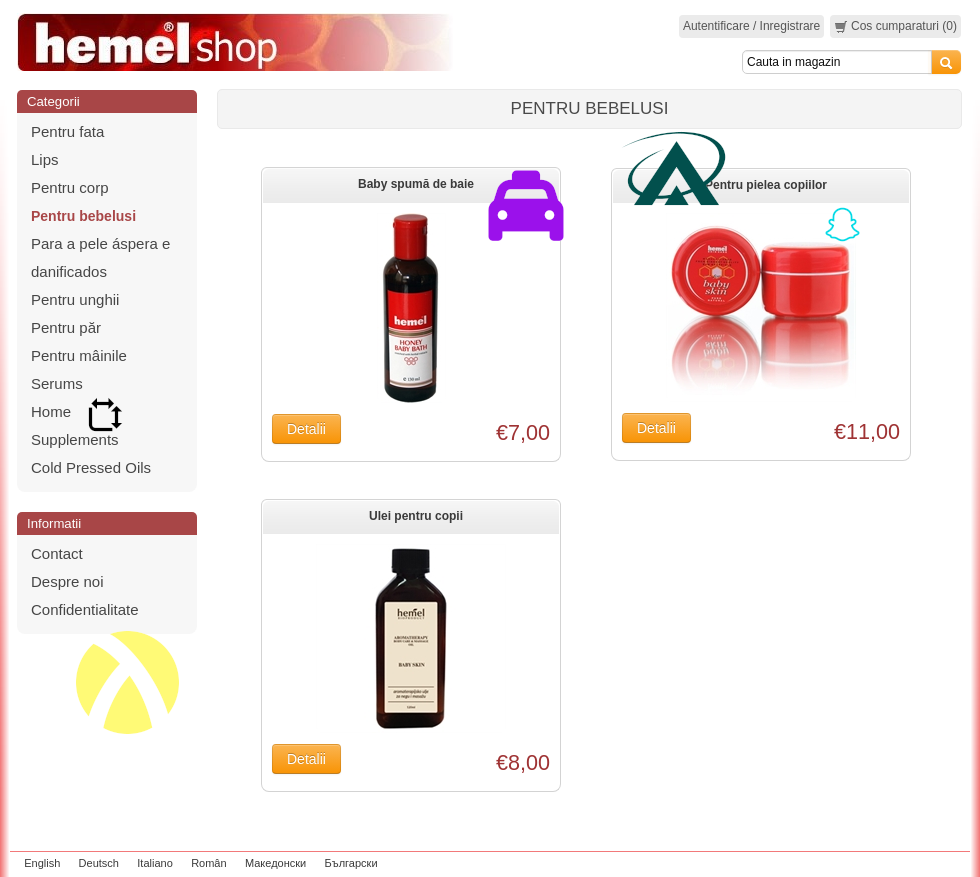  I want to click on open snapchat app, so click(842, 224).